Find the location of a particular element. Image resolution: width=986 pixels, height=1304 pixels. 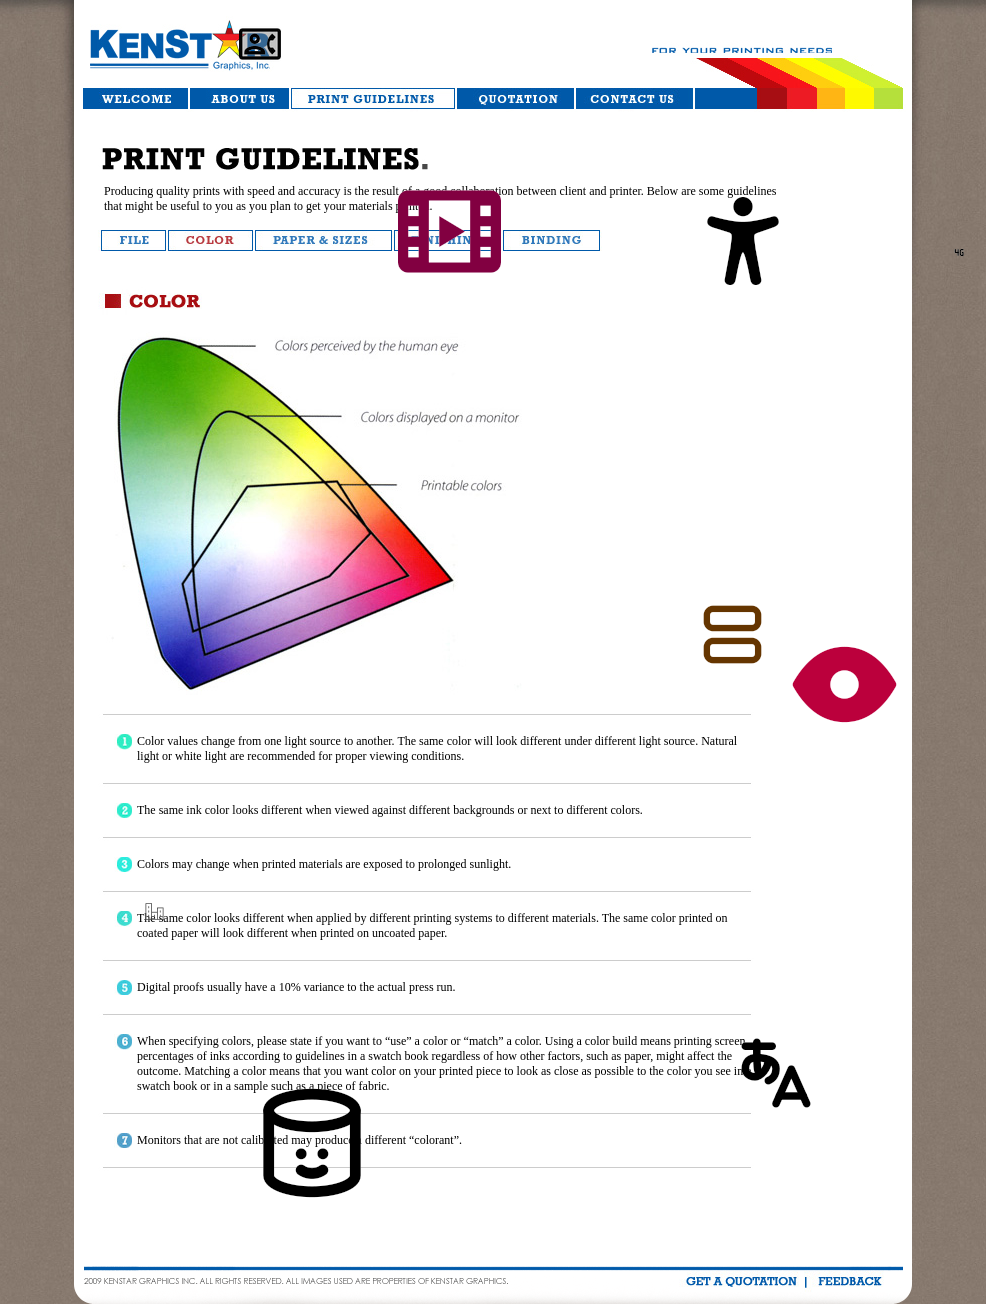

play video or movie content is located at coordinates (449, 231).